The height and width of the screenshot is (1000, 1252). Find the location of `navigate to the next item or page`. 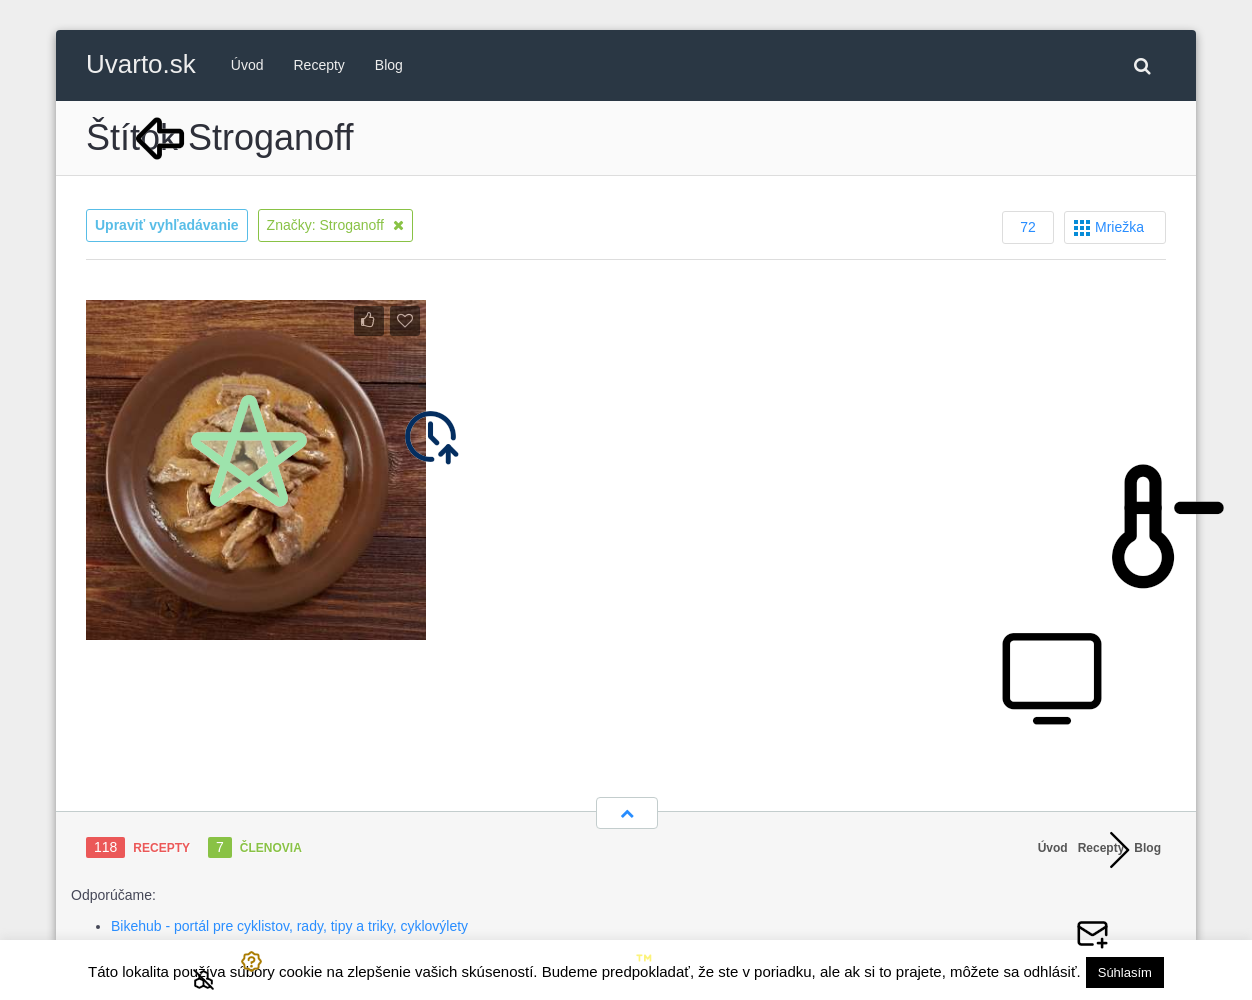

navigate to the next item or page is located at coordinates (1118, 850).